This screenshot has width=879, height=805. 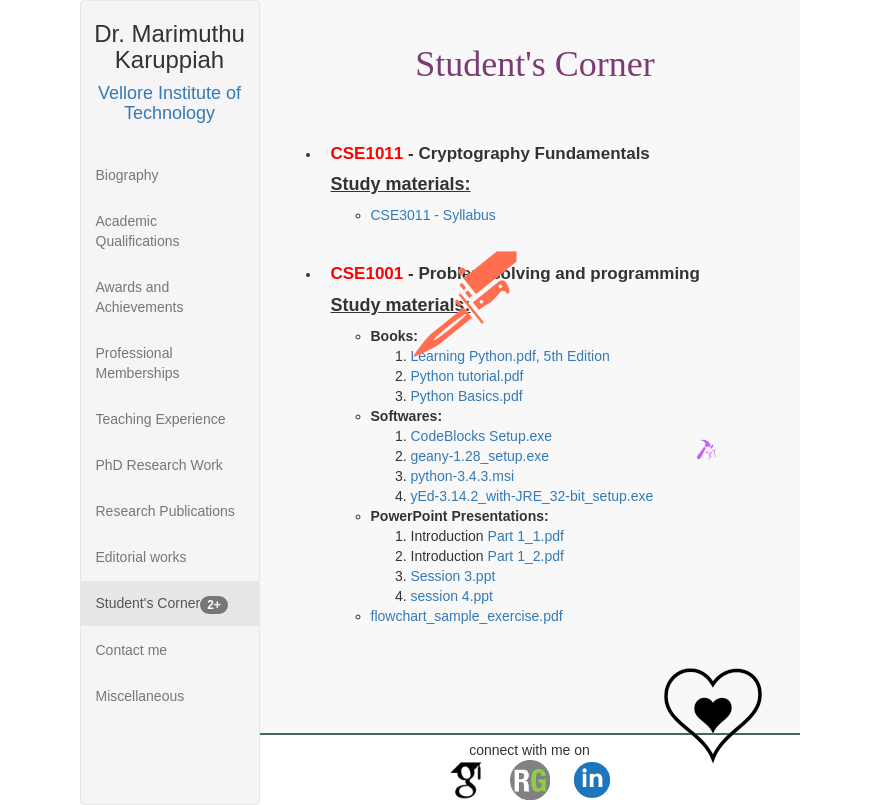 What do you see at coordinates (706, 449) in the screenshot?
I see `access construction or building tools` at bounding box center [706, 449].